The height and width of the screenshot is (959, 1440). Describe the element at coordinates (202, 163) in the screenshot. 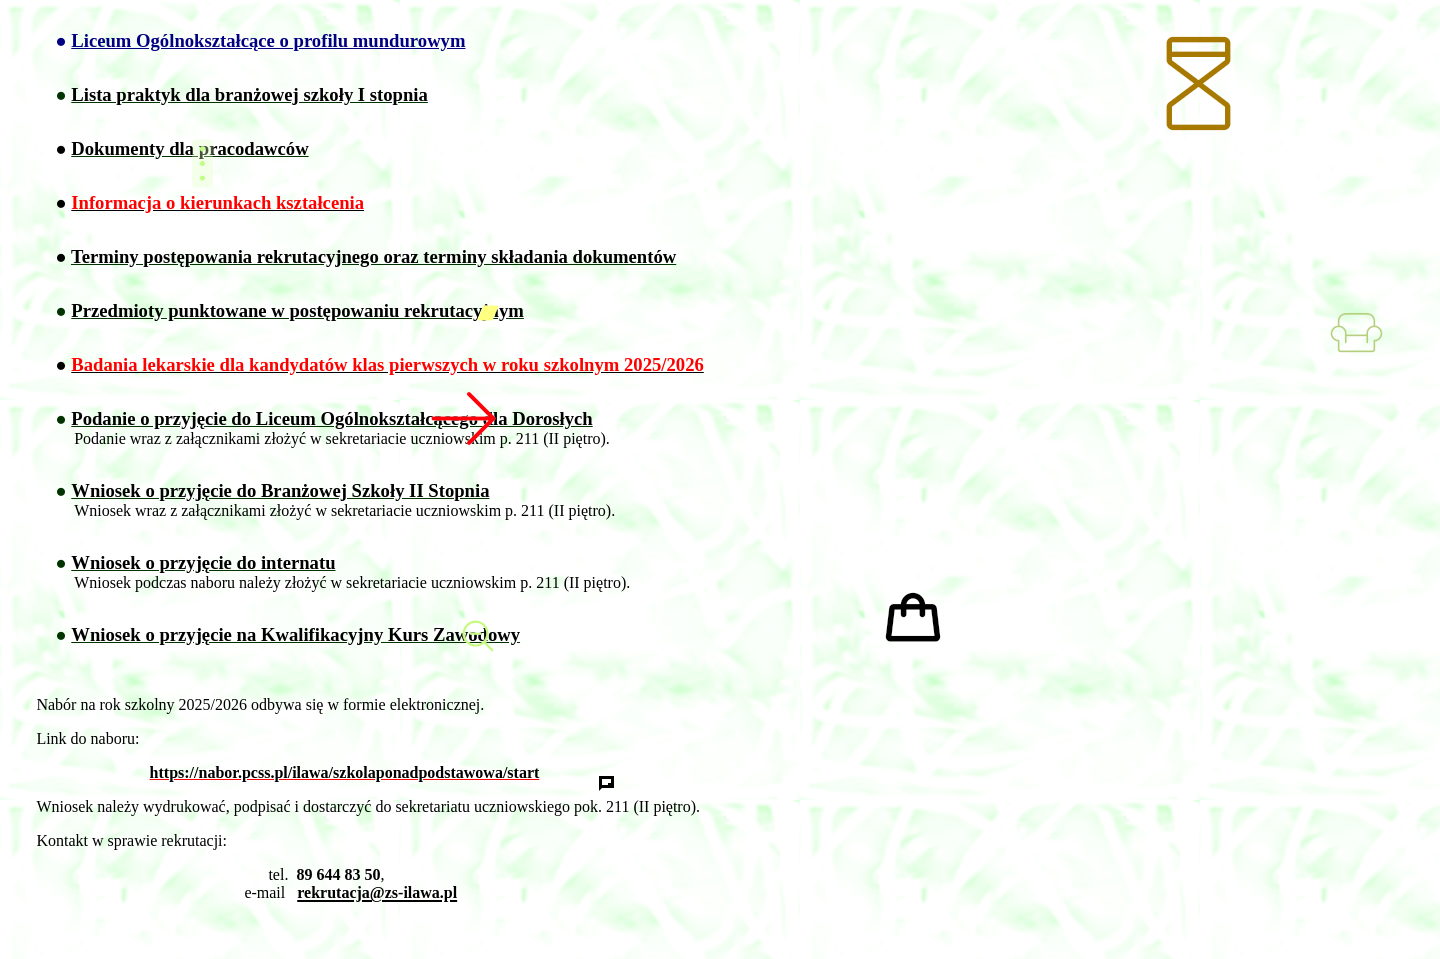

I see `open more options menu` at that location.